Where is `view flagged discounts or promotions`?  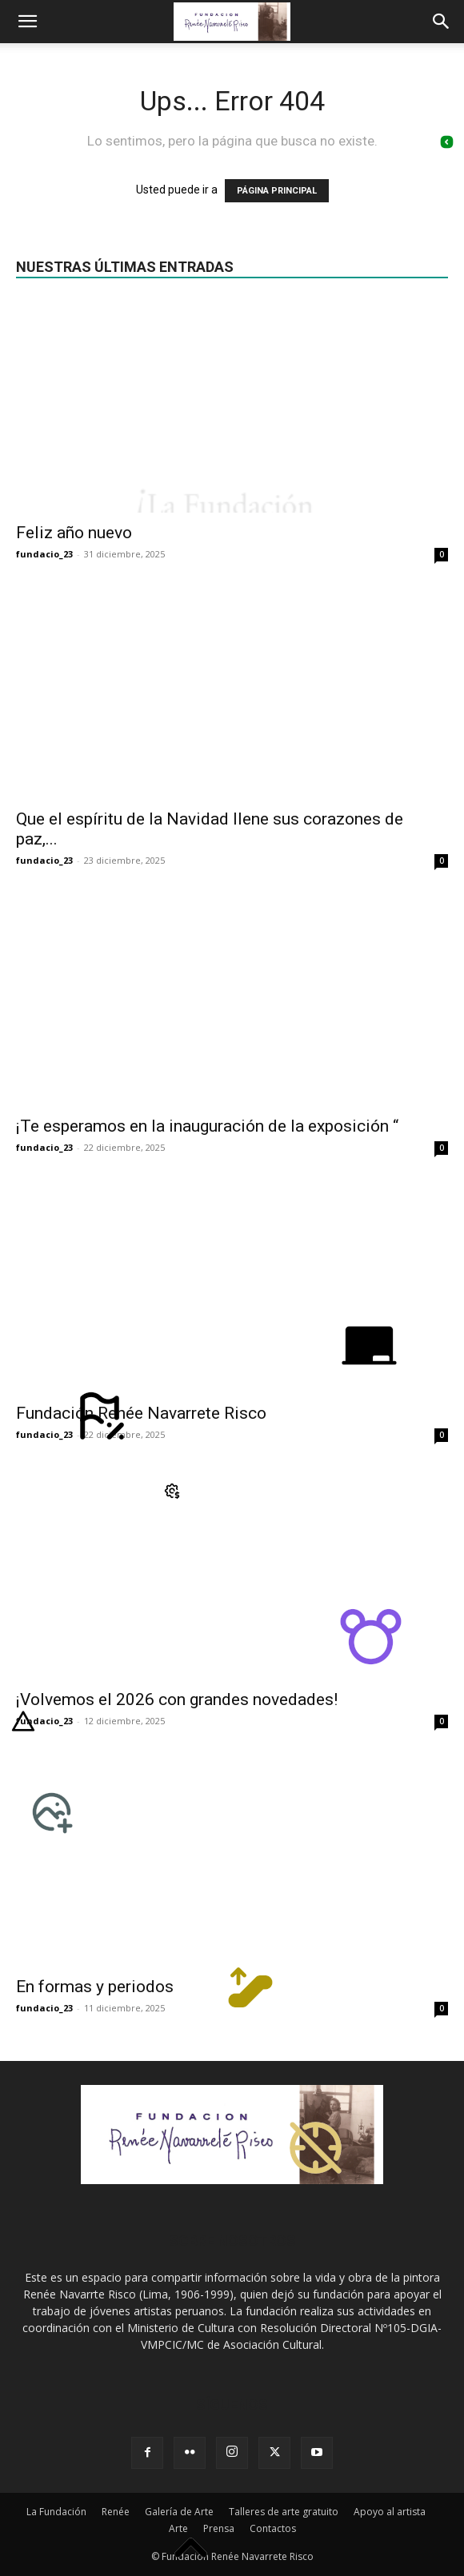 view flagged discounts or promotions is located at coordinates (99, 1415).